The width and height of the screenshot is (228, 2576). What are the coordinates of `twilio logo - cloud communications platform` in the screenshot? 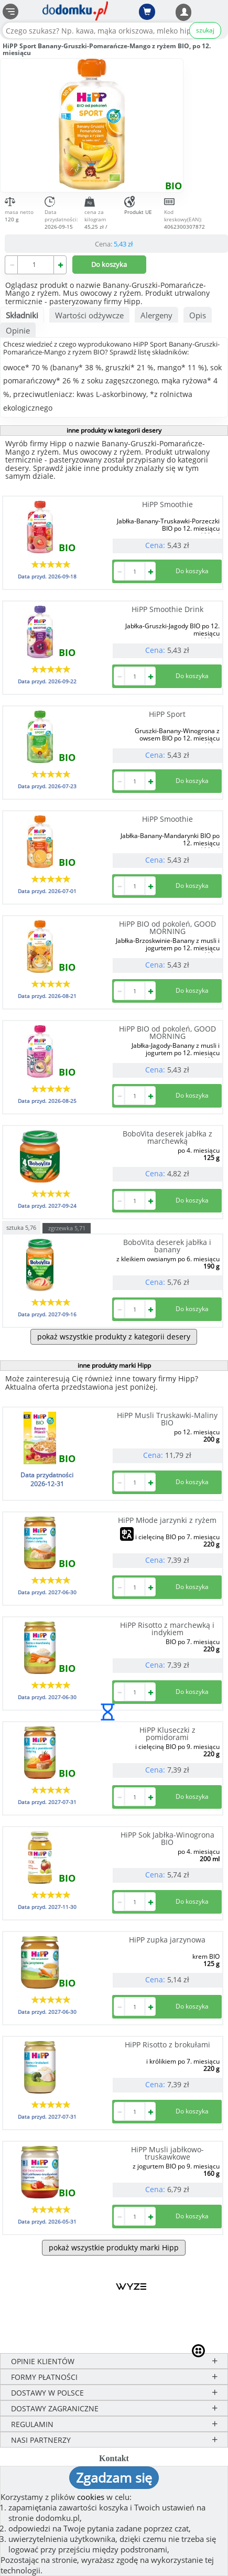 It's located at (198, 2350).